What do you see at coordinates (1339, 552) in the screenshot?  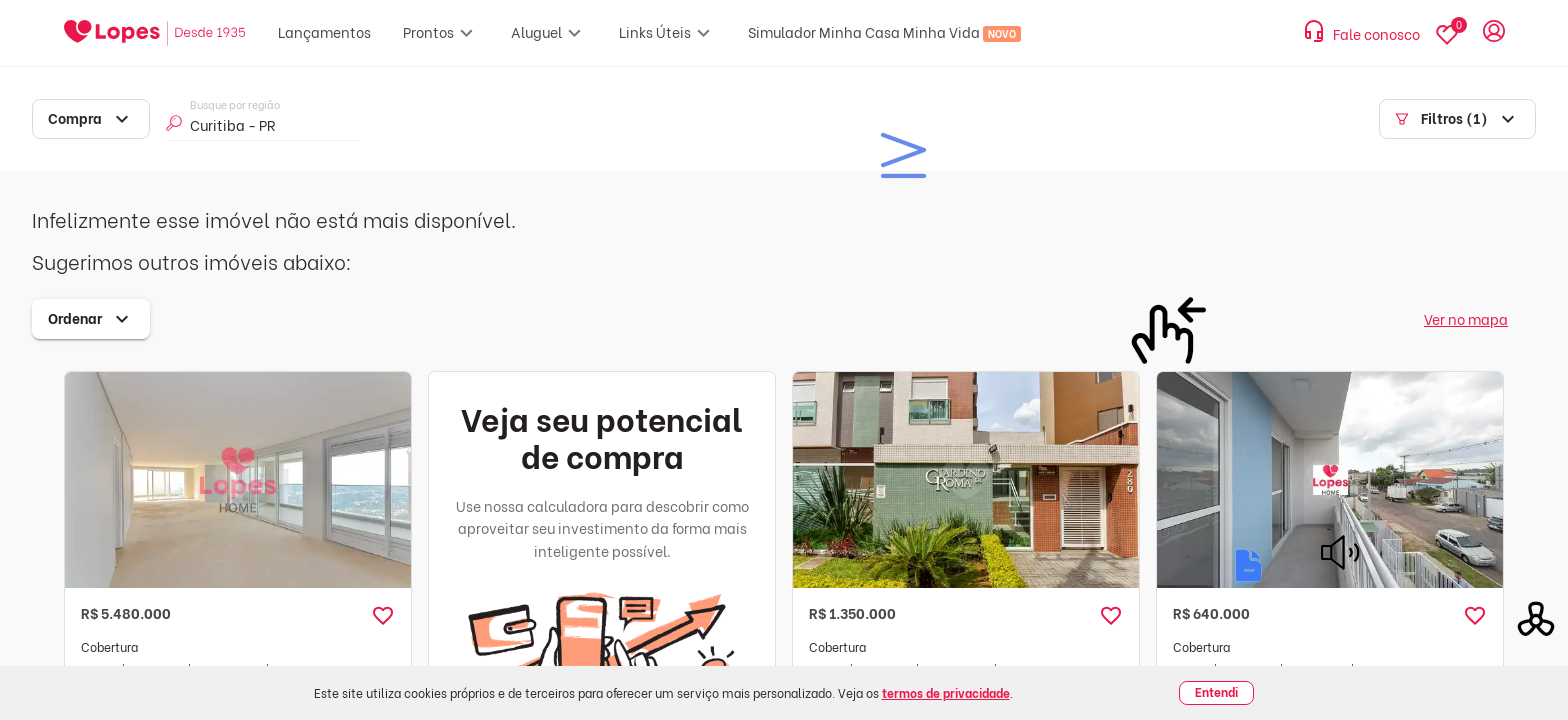 I see `adjust volume to high` at bounding box center [1339, 552].